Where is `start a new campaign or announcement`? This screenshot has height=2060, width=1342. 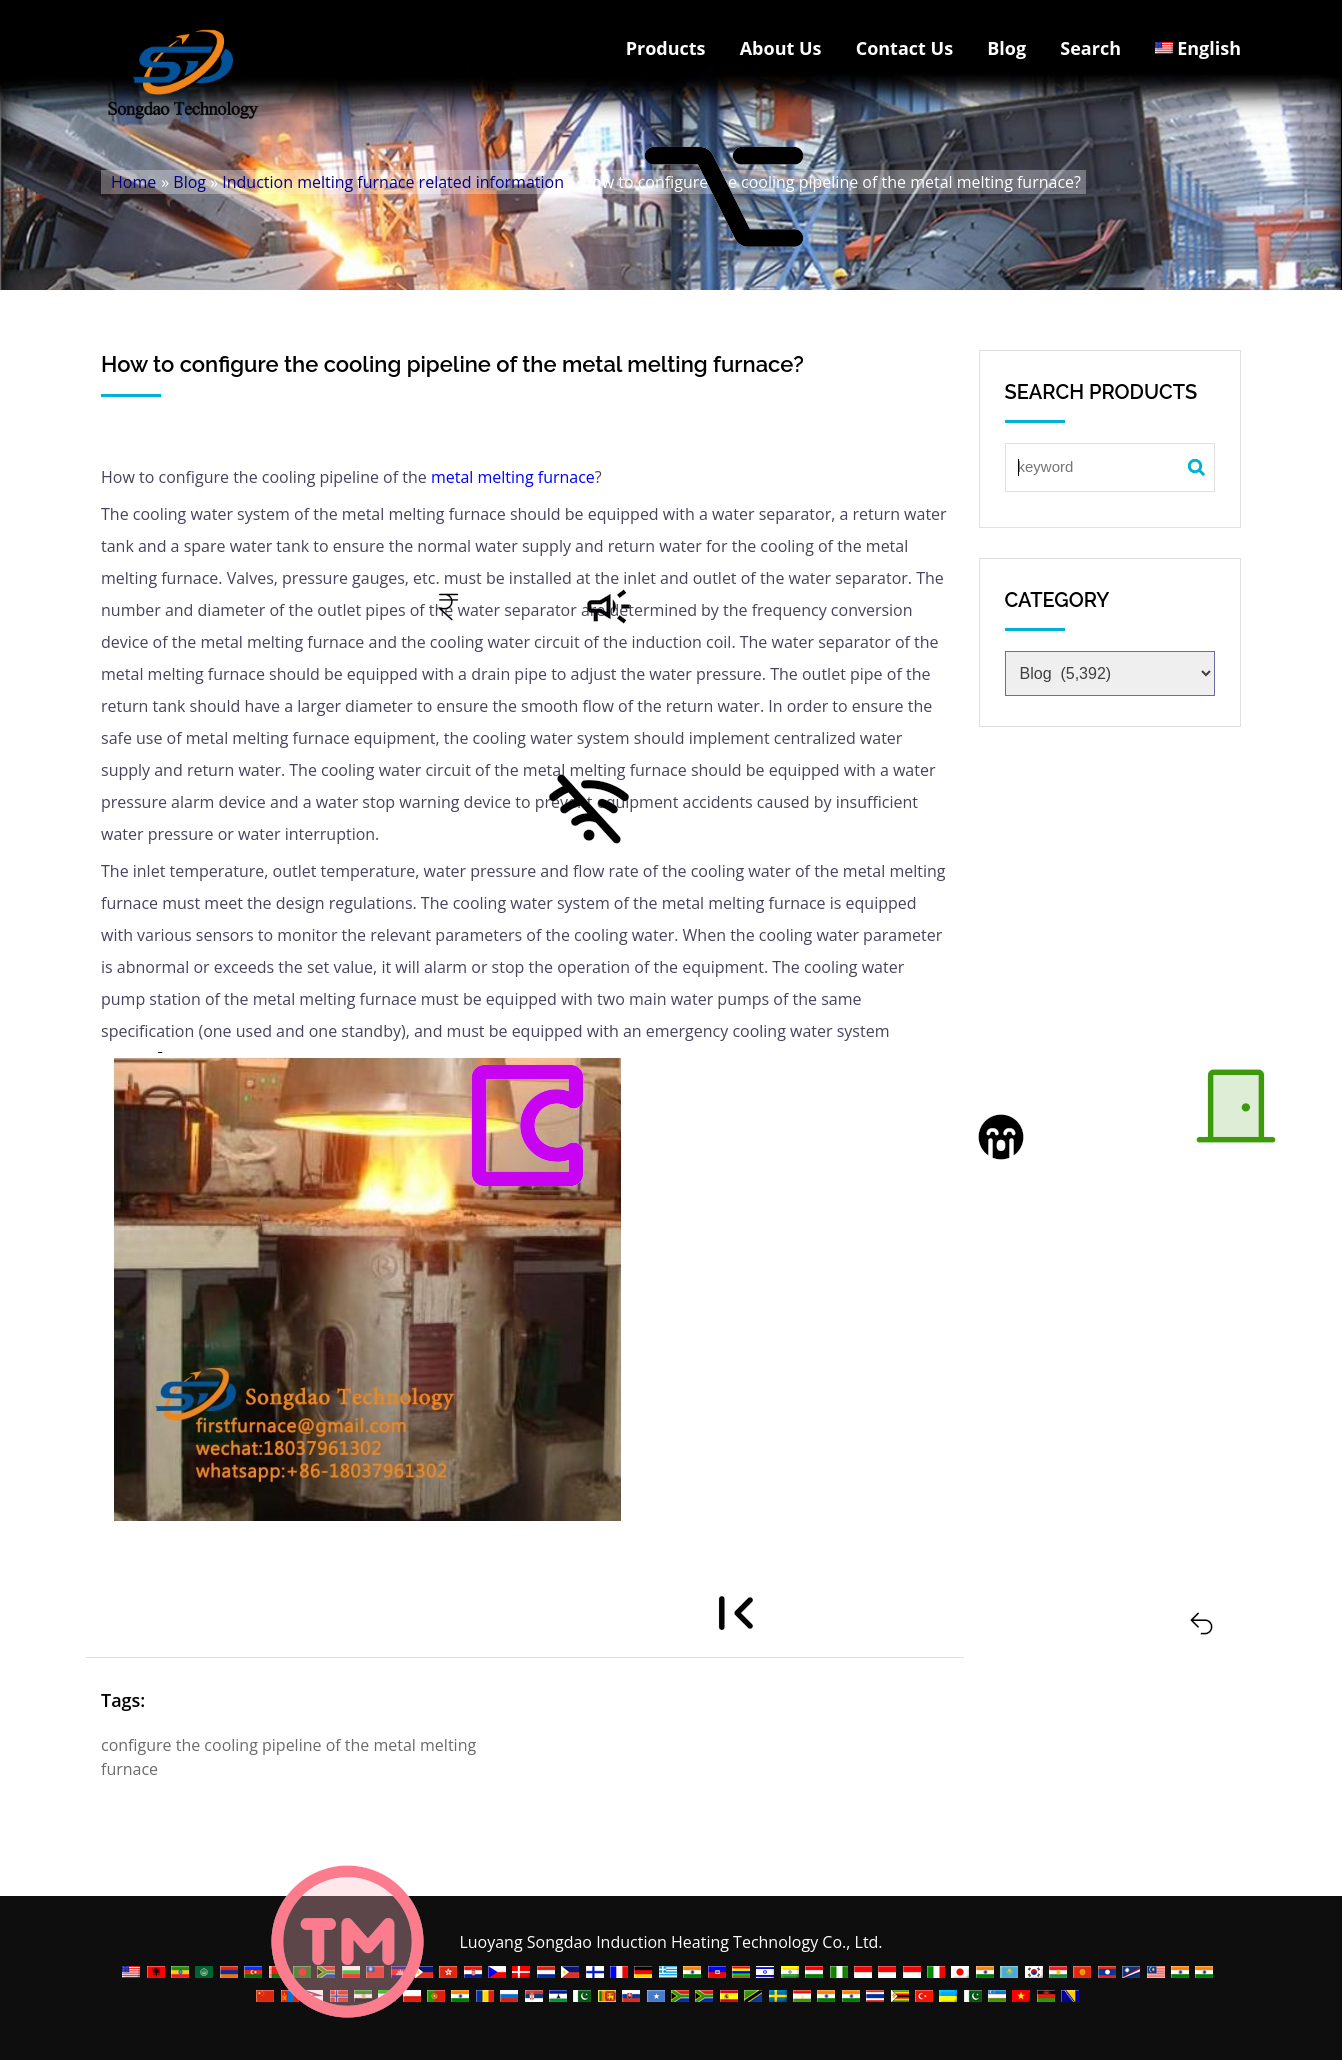 start a new campaign or announcement is located at coordinates (608, 606).